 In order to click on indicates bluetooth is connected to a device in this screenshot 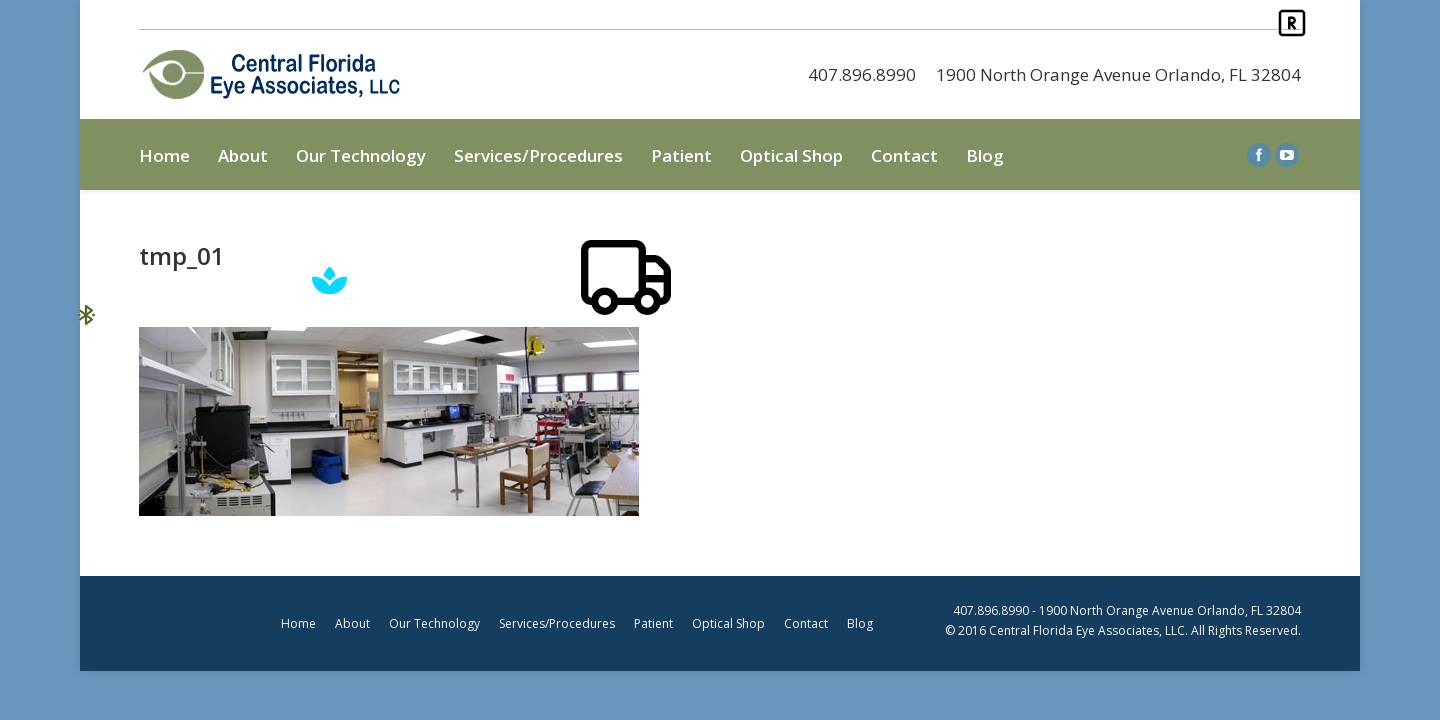, I will do `click(86, 315)`.